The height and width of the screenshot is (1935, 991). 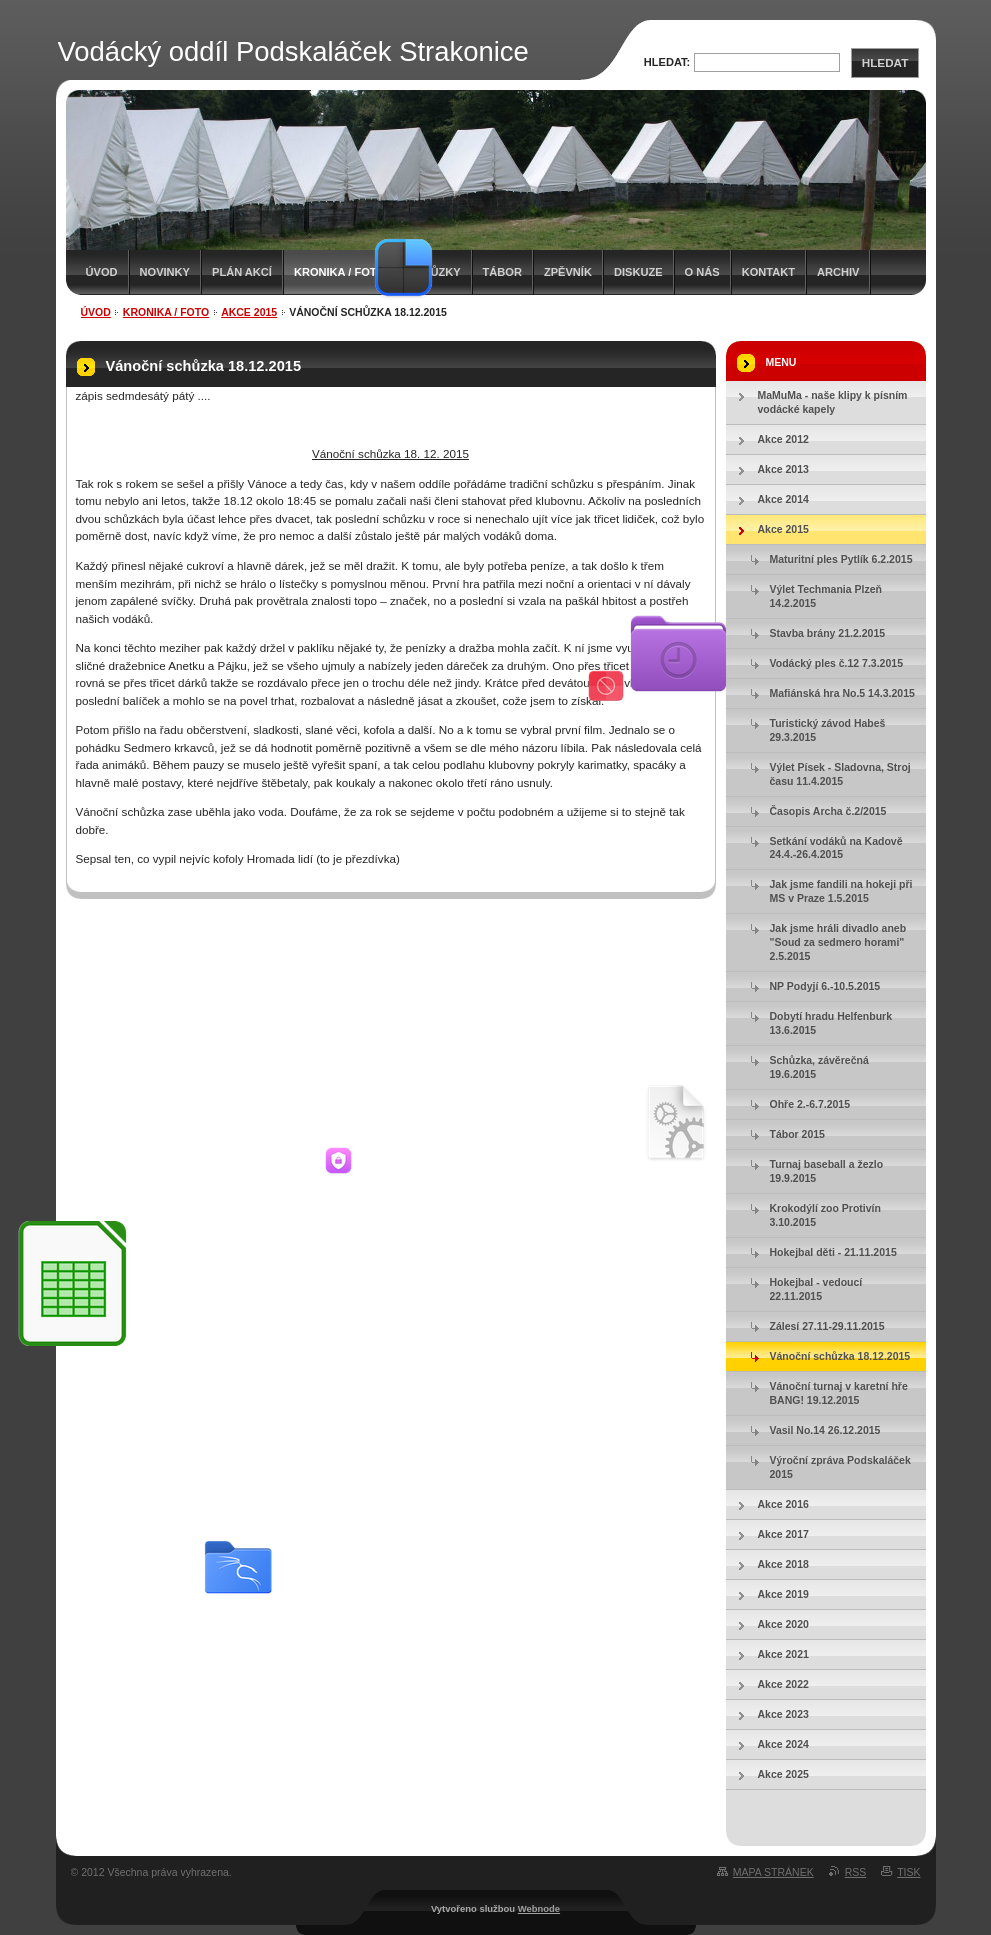 I want to click on indicates a missing or broken image, so click(x=606, y=685).